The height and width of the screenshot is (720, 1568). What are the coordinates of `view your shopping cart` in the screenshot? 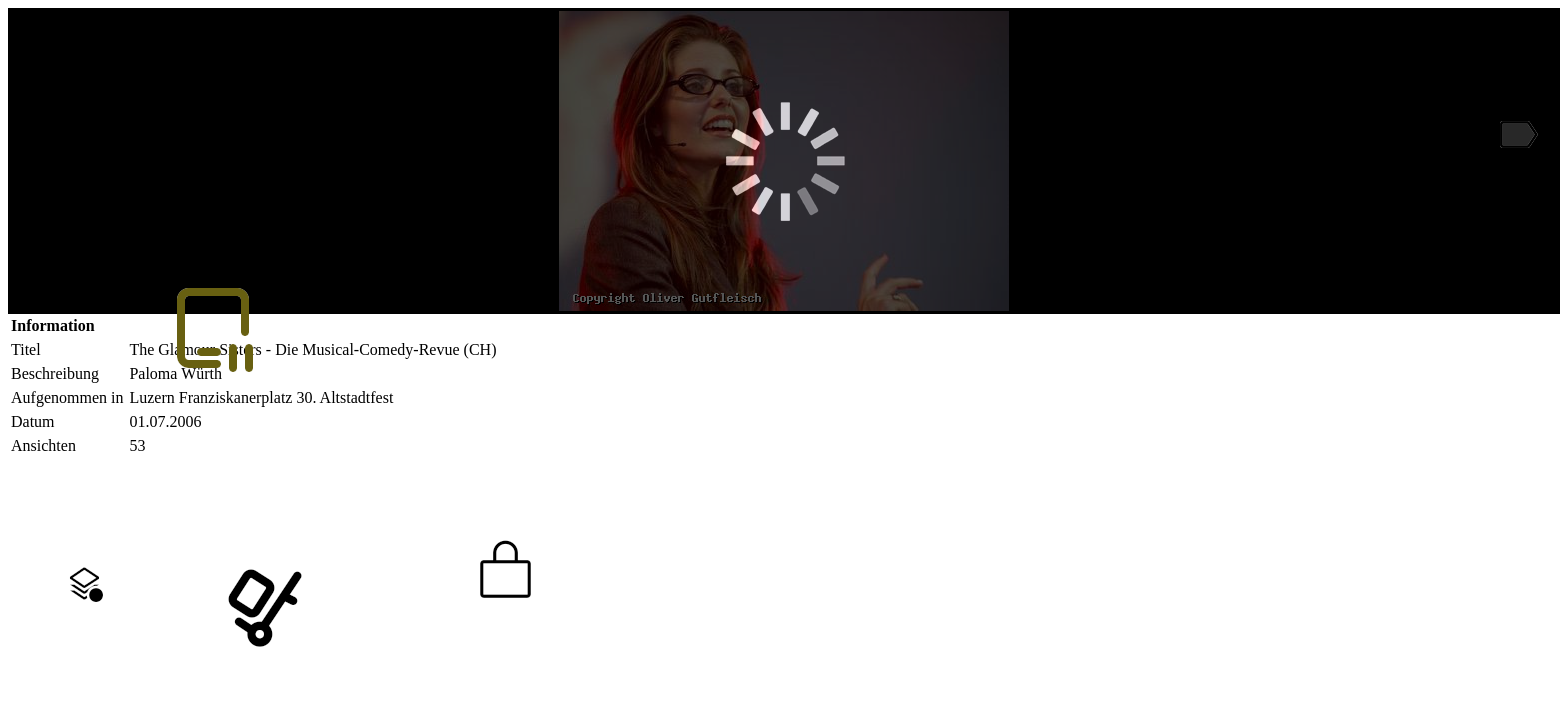 It's located at (264, 605).